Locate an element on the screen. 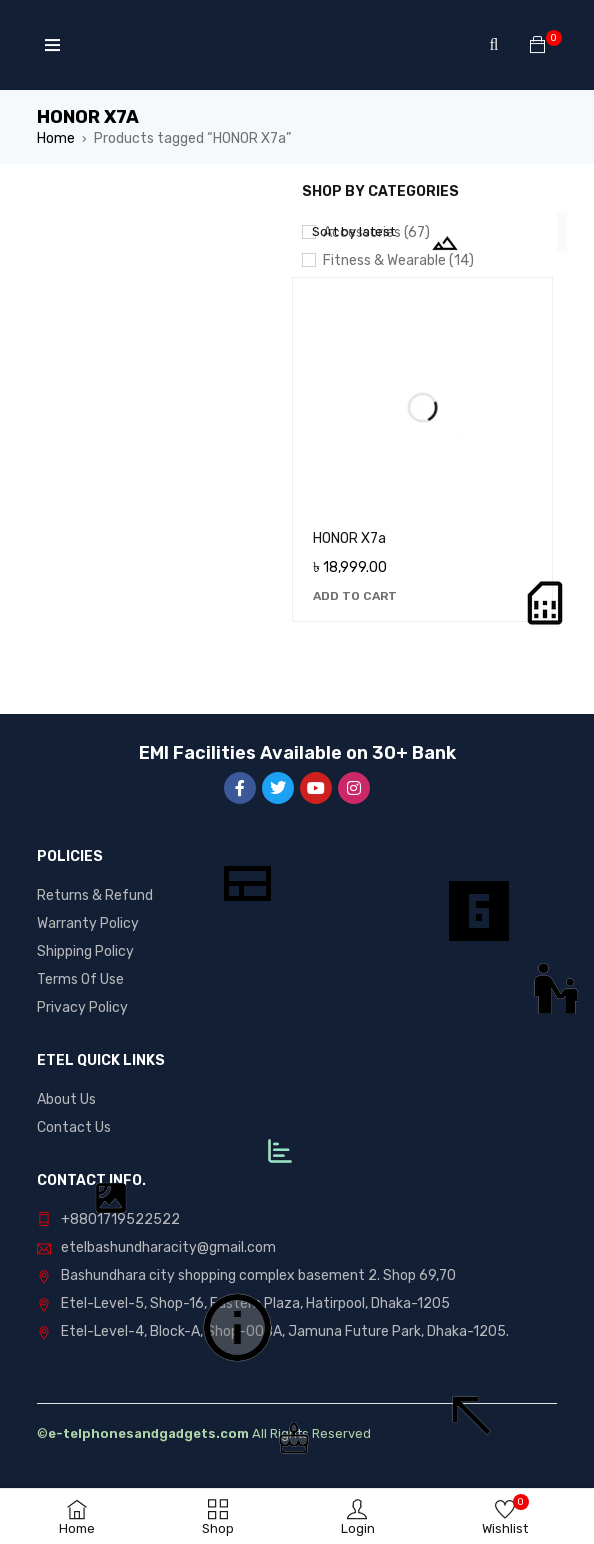 Image resolution: width=594 pixels, height=1544 pixels. indicates step 6 in a multi-step process is located at coordinates (479, 911).